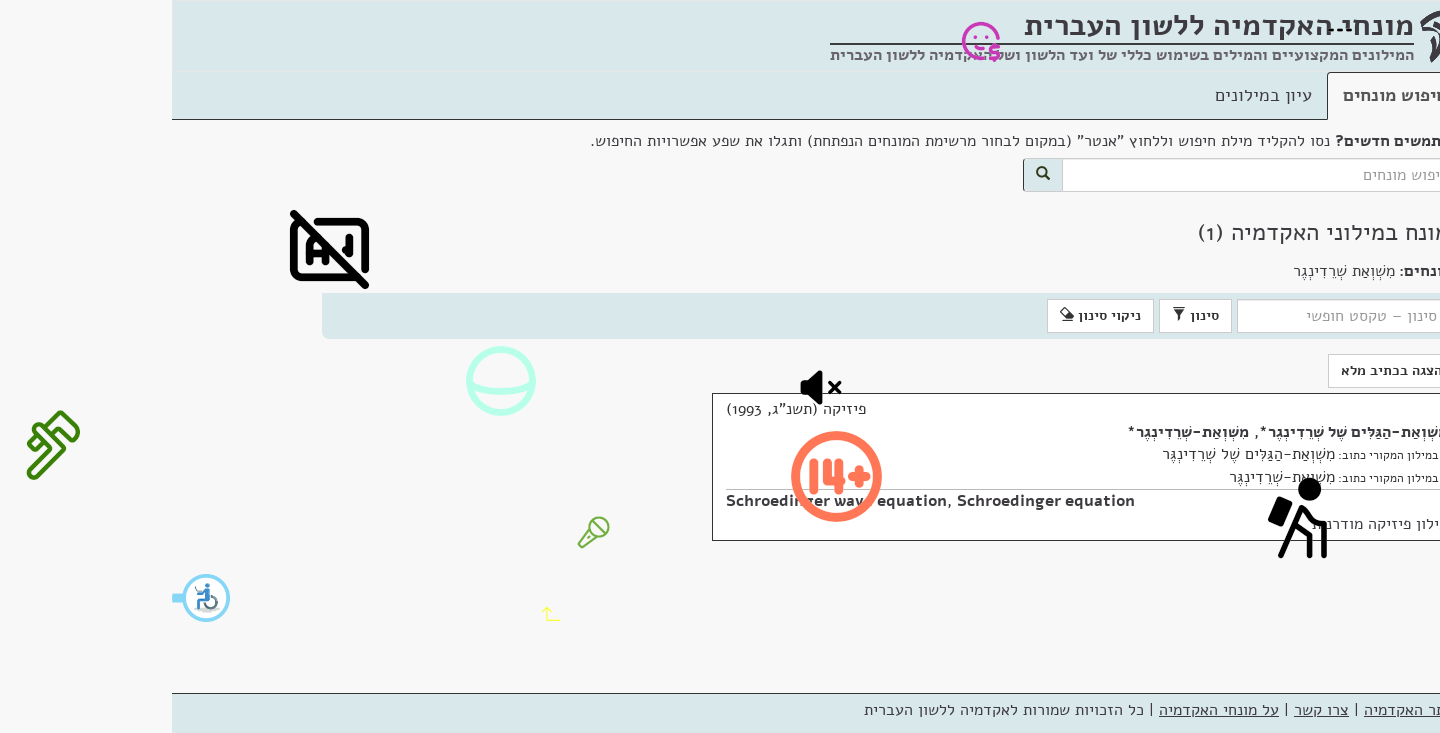  What do you see at coordinates (501, 381) in the screenshot?
I see `view 3D or globe-related content` at bounding box center [501, 381].